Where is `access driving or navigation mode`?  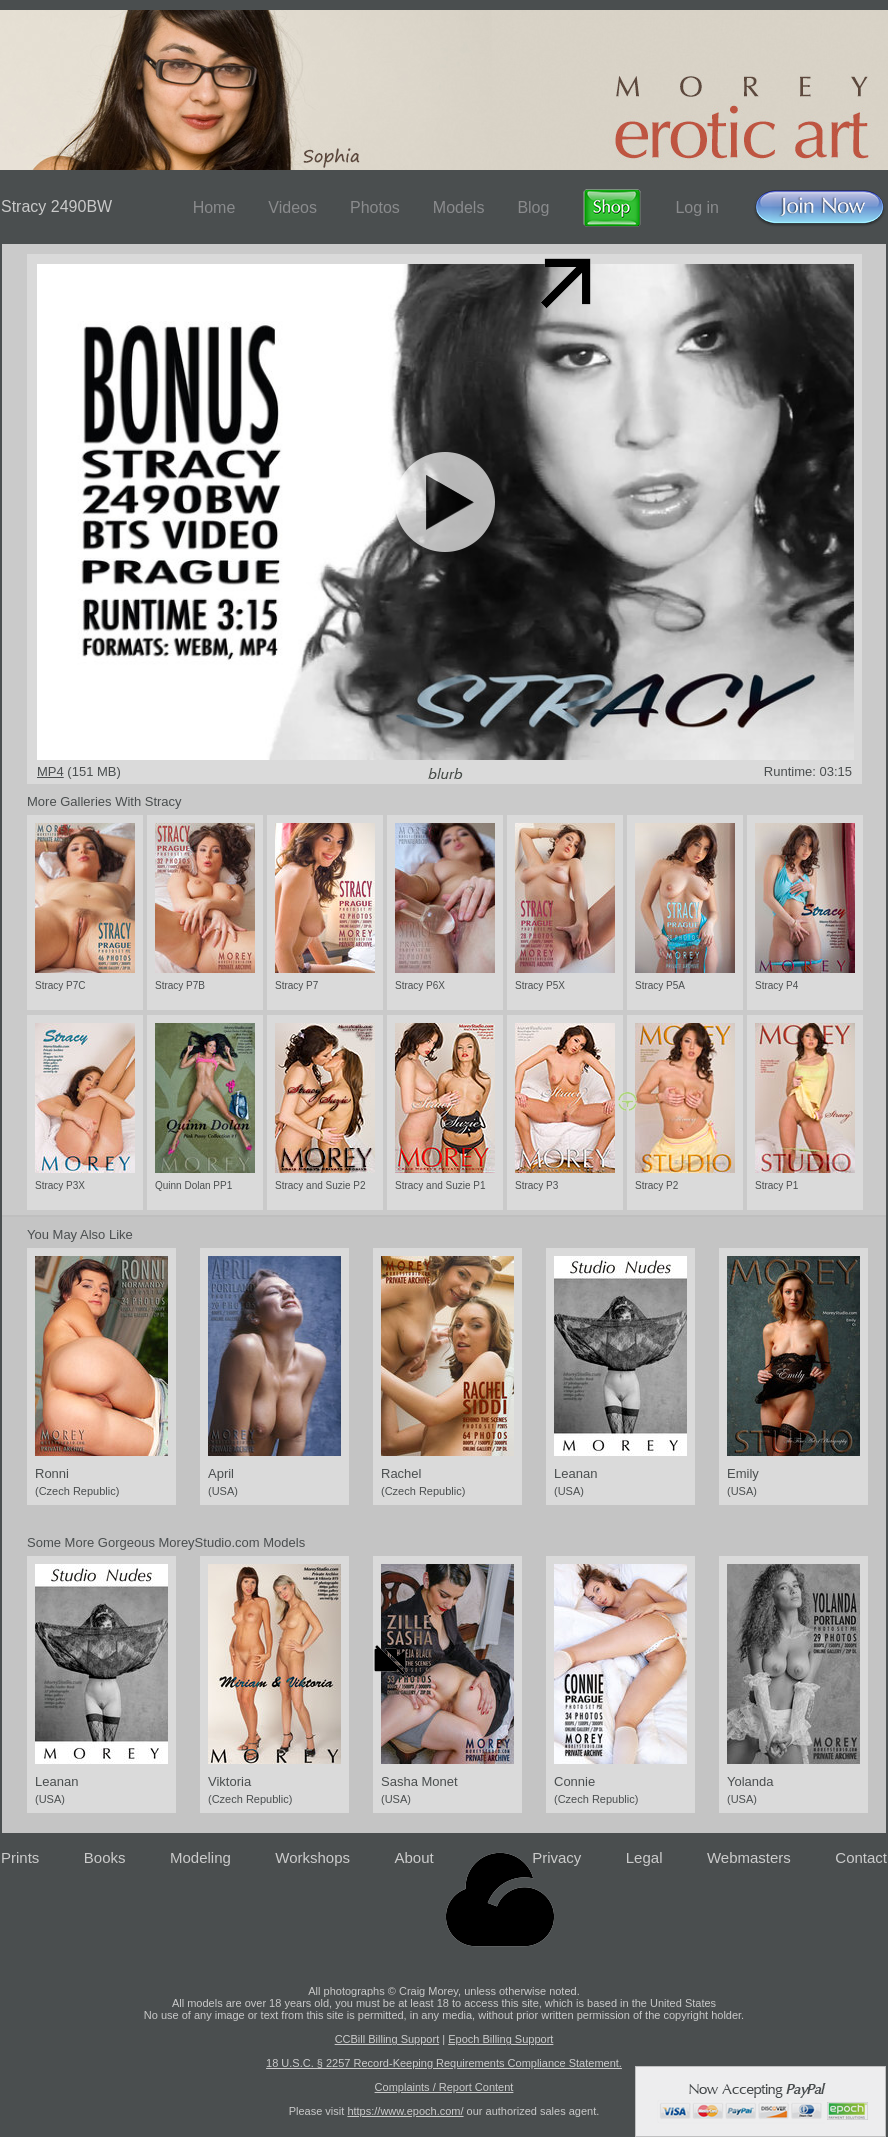
access driving or navigation mode is located at coordinates (627, 1101).